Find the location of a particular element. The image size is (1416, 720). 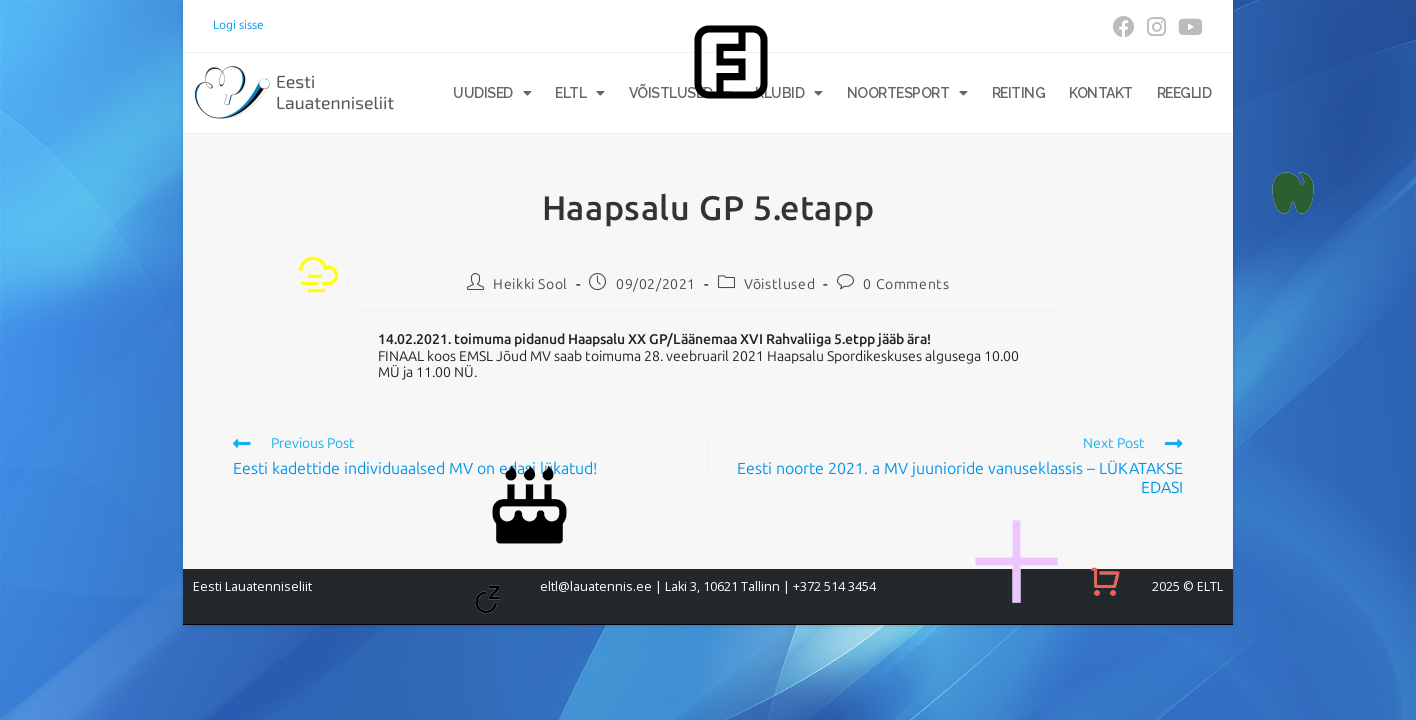

view your shopping cart is located at coordinates (1105, 581).